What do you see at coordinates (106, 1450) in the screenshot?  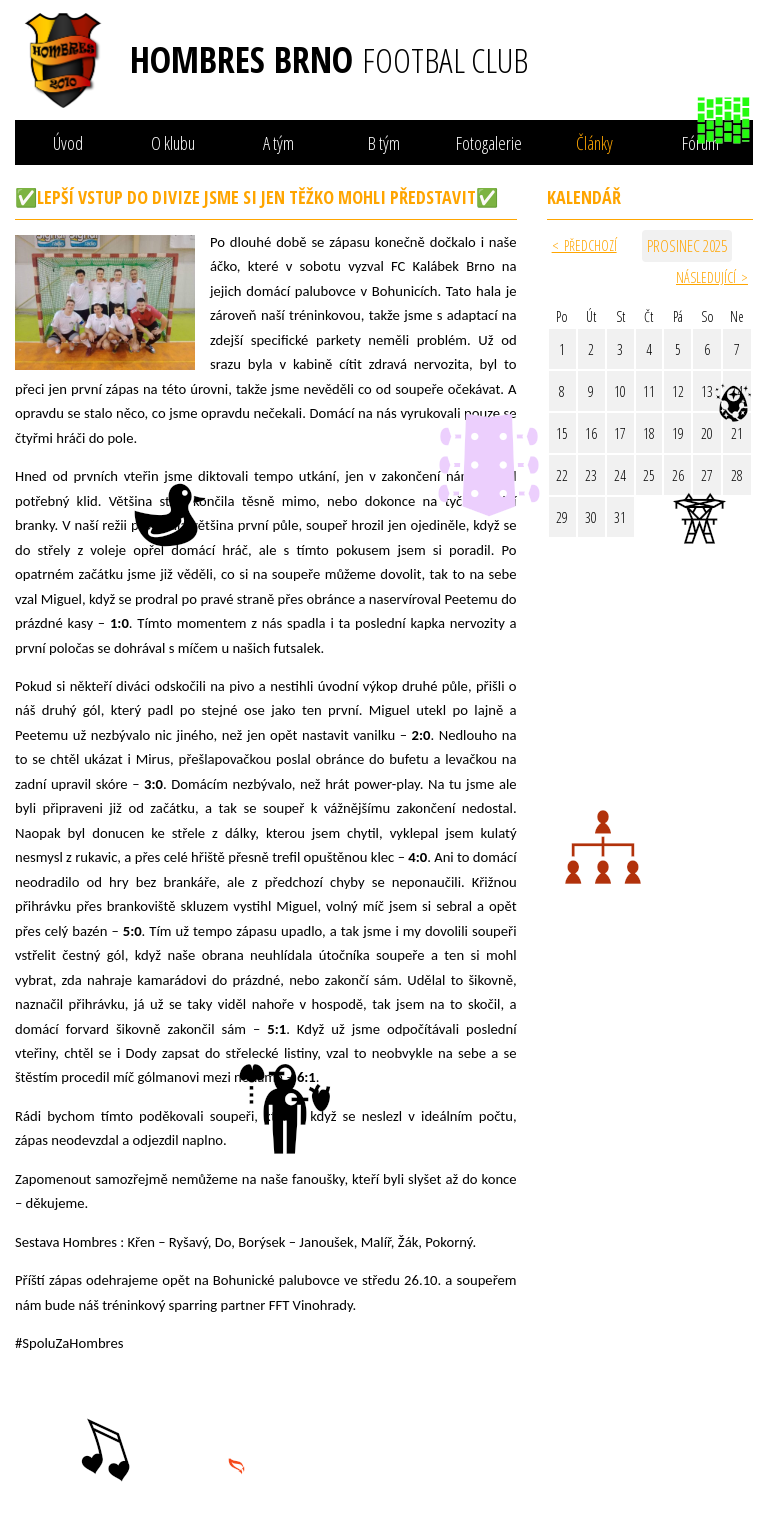 I see `browse romantic or love-themed music` at bounding box center [106, 1450].